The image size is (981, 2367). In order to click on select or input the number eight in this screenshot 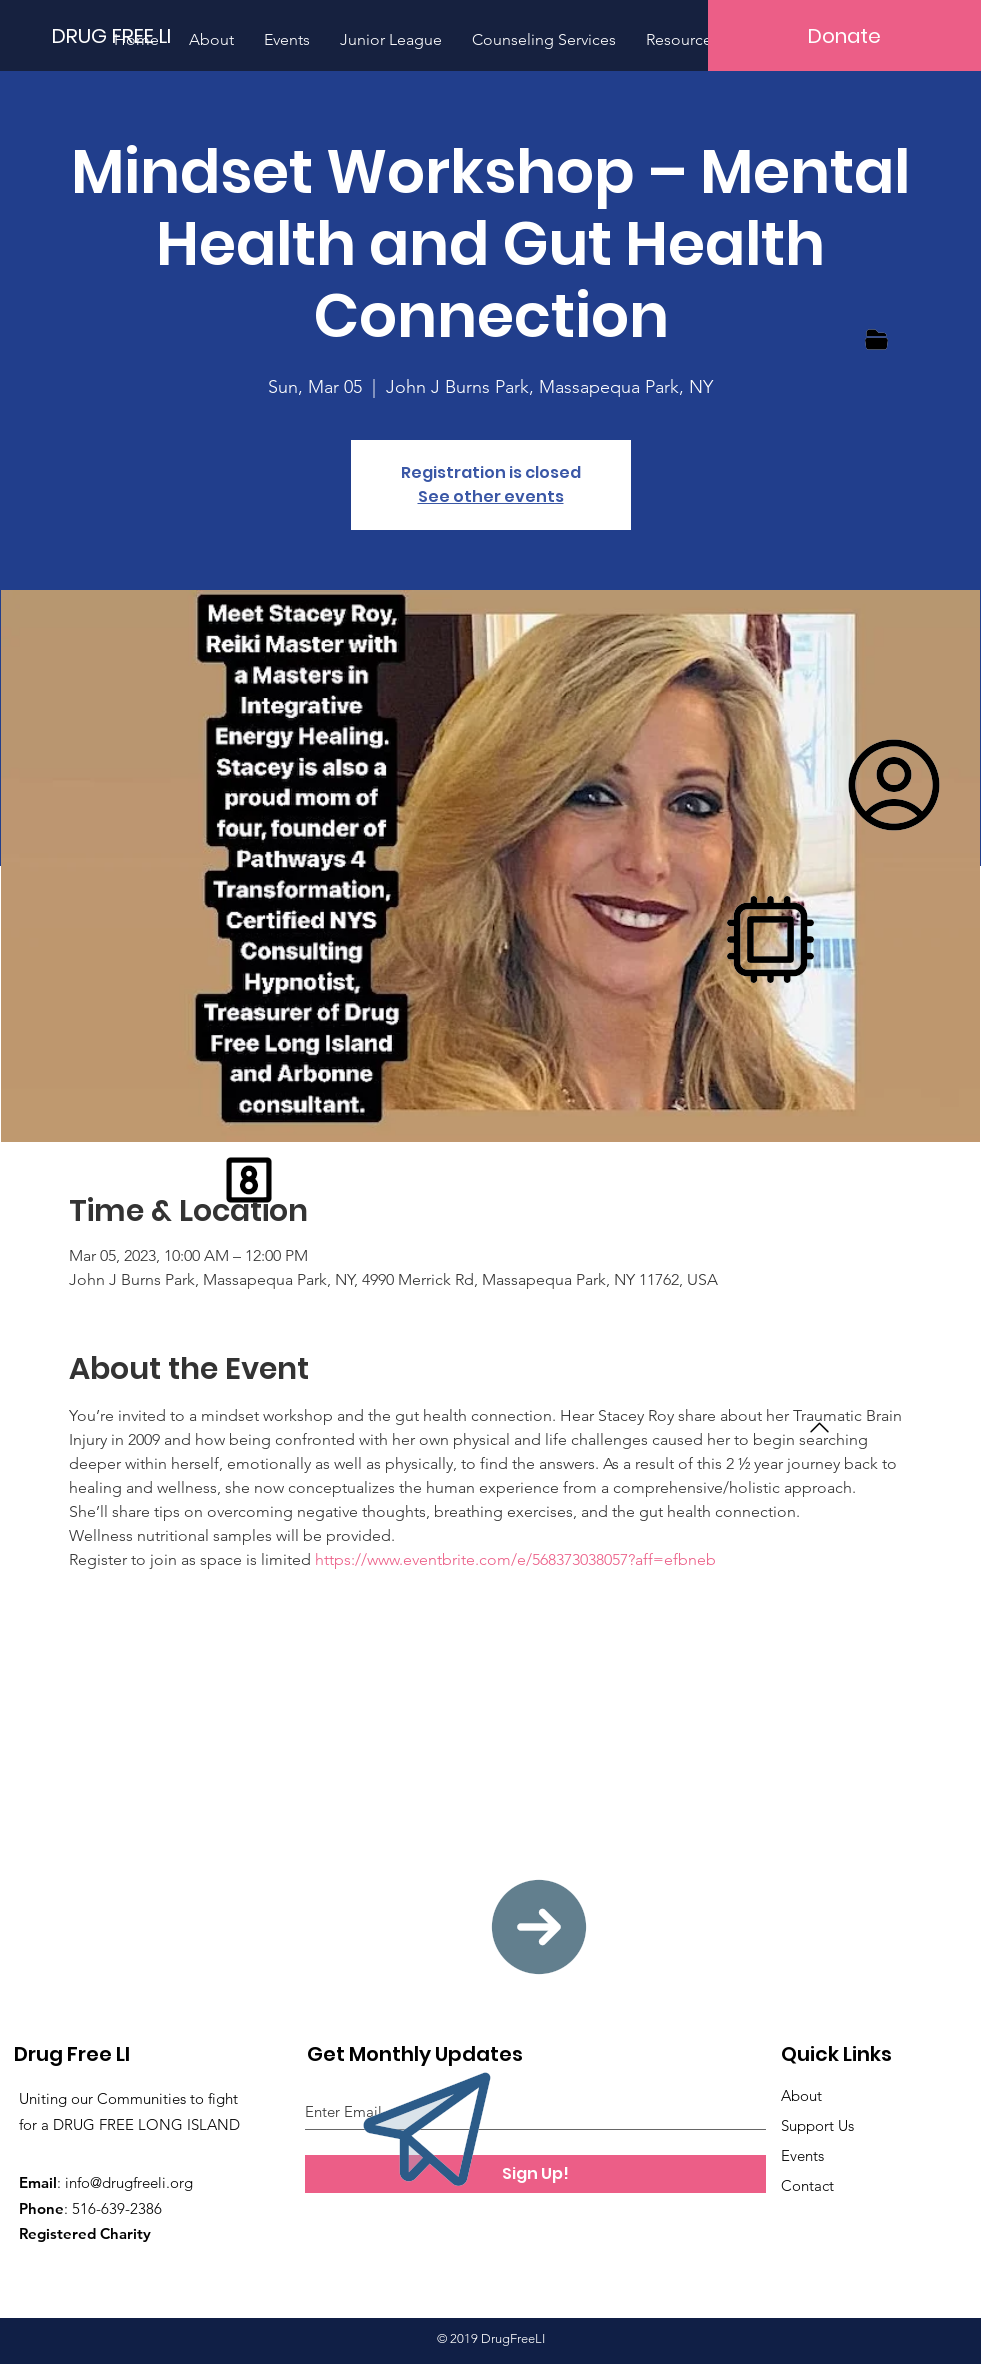, I will do `click(249, 1180)`.